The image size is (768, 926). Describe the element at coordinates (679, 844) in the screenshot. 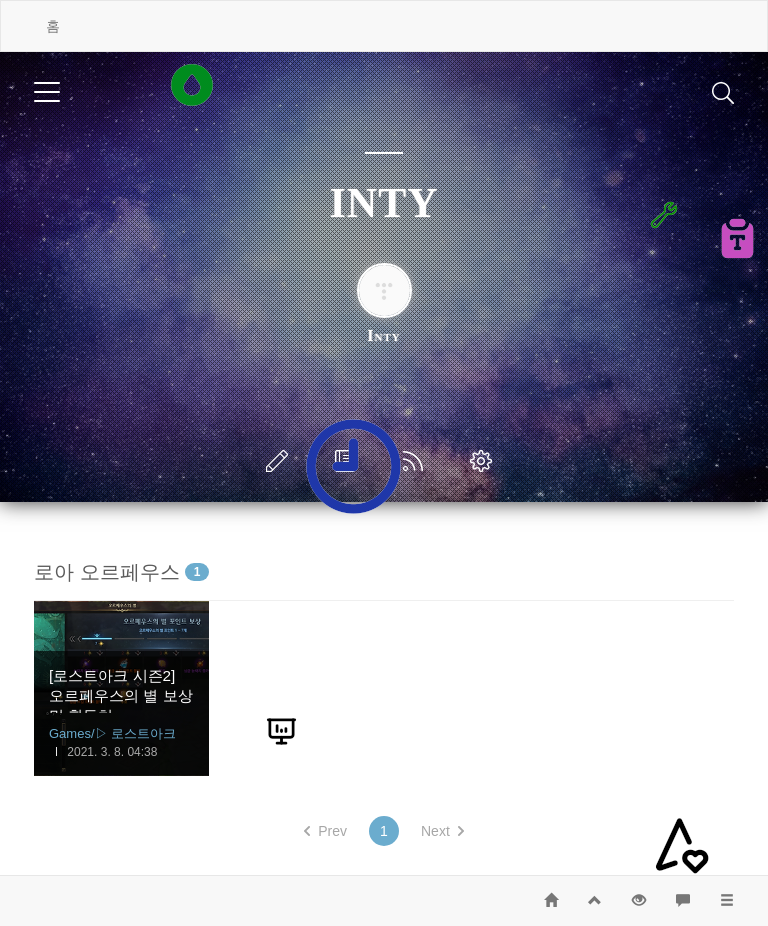

I see `navigate to a favorite or saved location` at that location.